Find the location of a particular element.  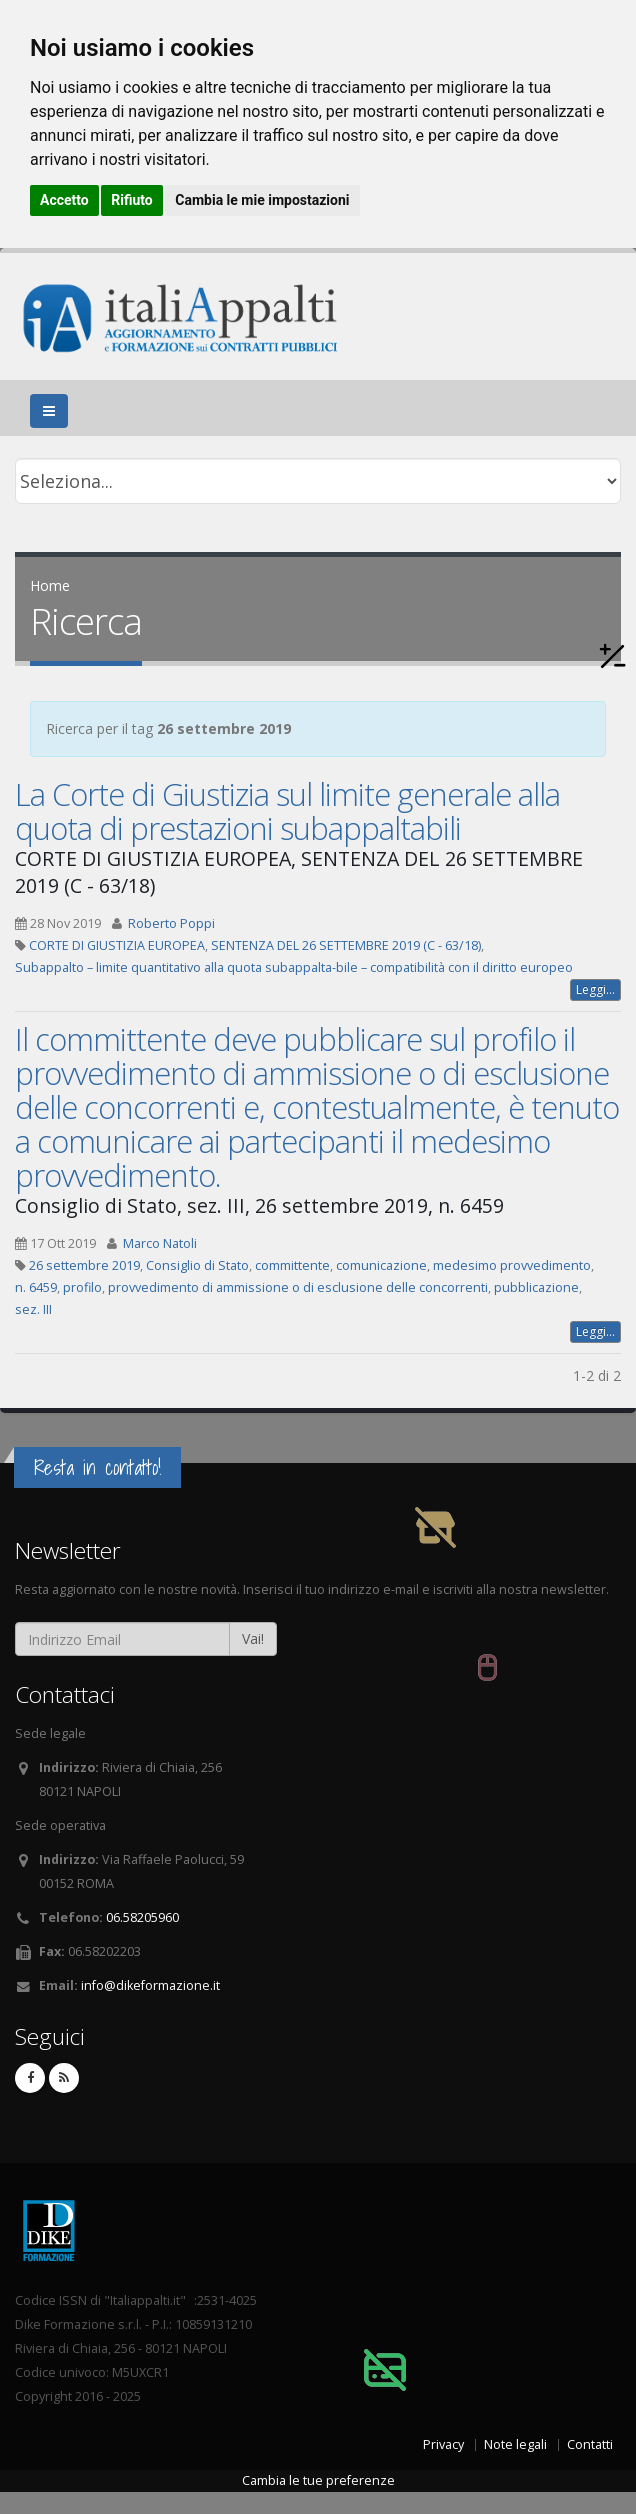

toggle between adding and subtracting values is located at coordinates (612, 656).